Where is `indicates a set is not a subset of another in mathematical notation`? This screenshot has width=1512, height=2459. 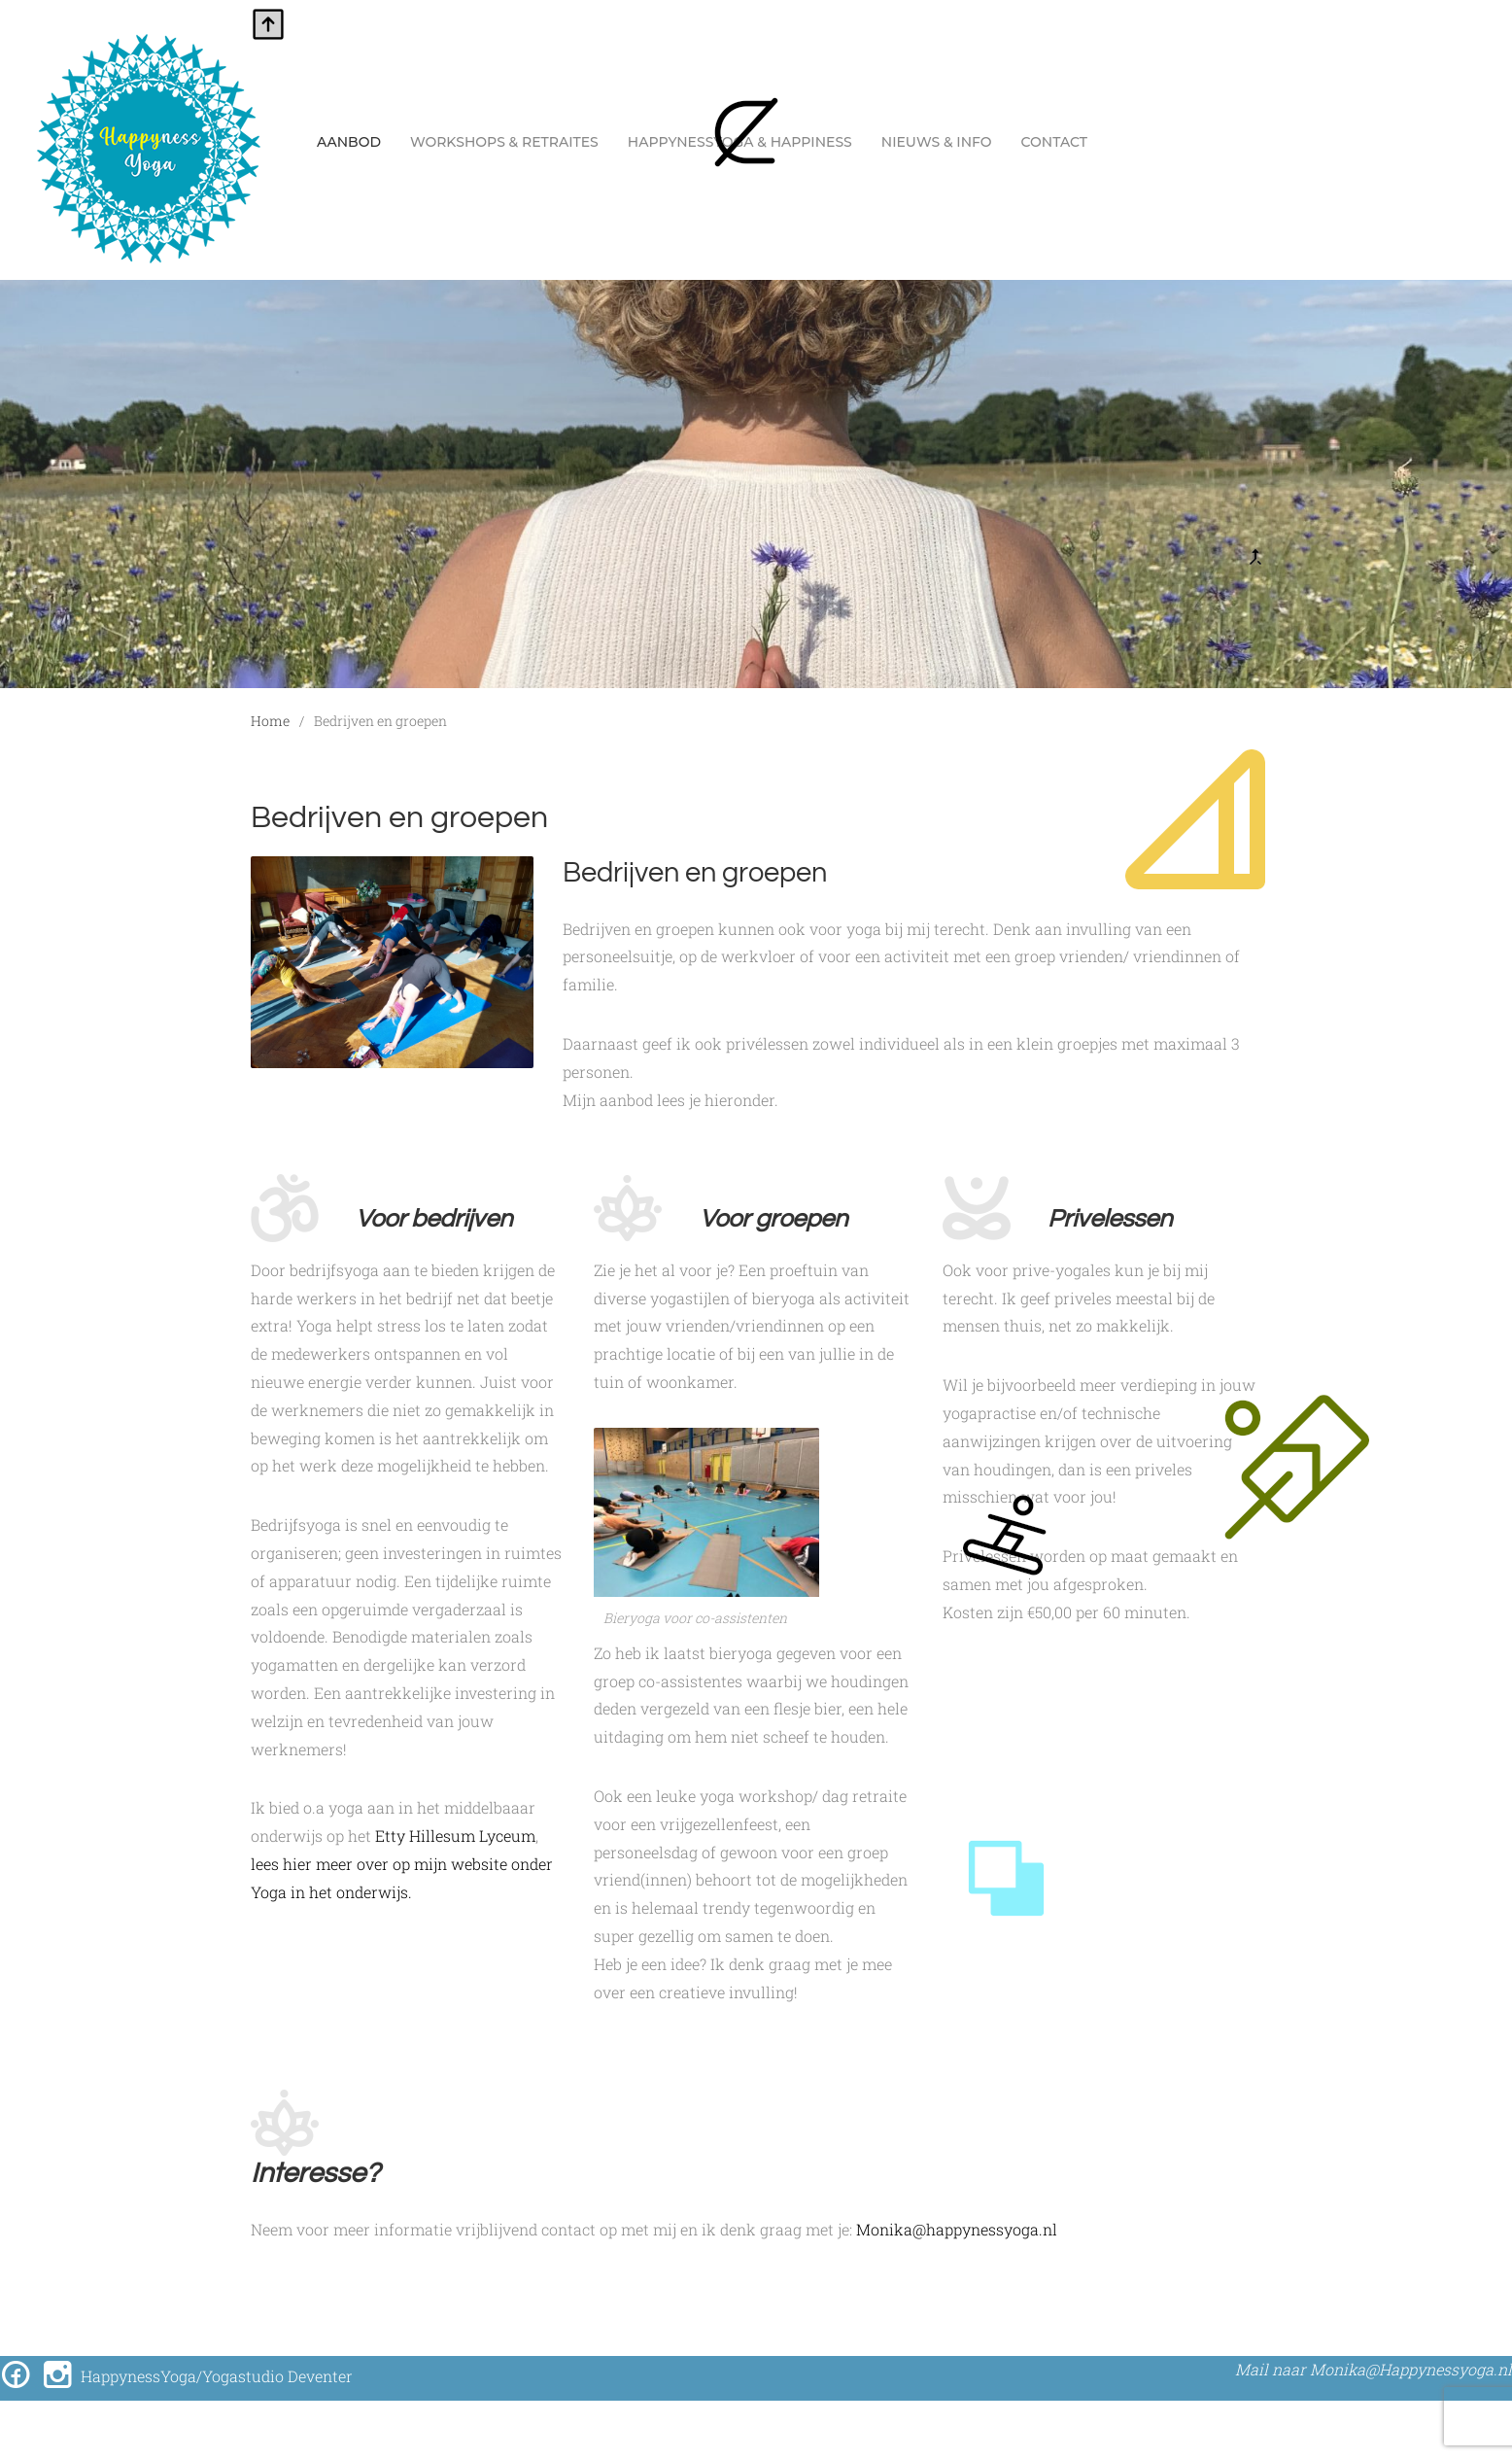
indicates a set is not a subset of another in mathematical notation is located at coordinates (746, 132).